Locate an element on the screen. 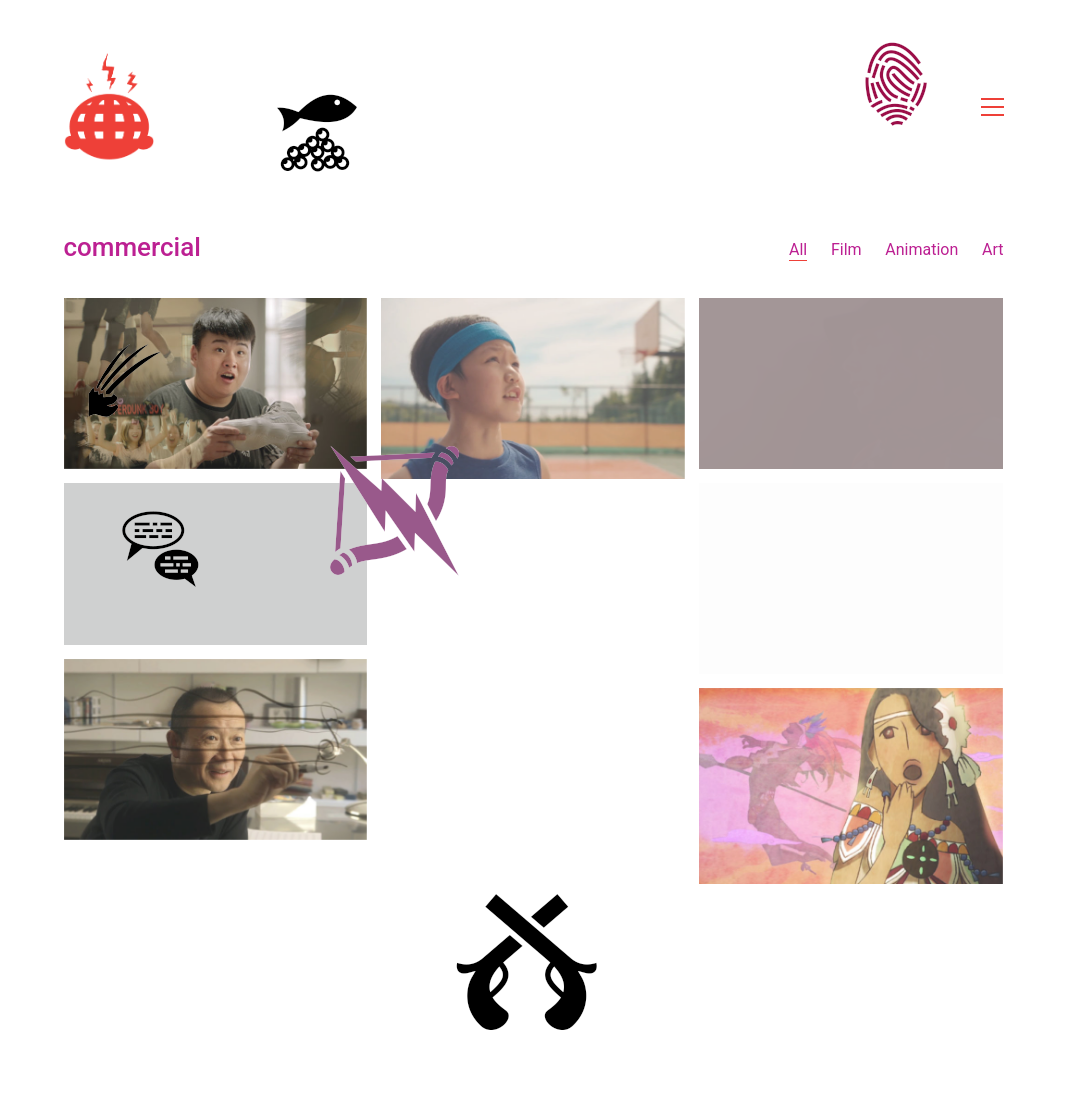 This screenshot has width=1067, height=1112. authenticate using fingerprint is located at coordinates (895, 83).